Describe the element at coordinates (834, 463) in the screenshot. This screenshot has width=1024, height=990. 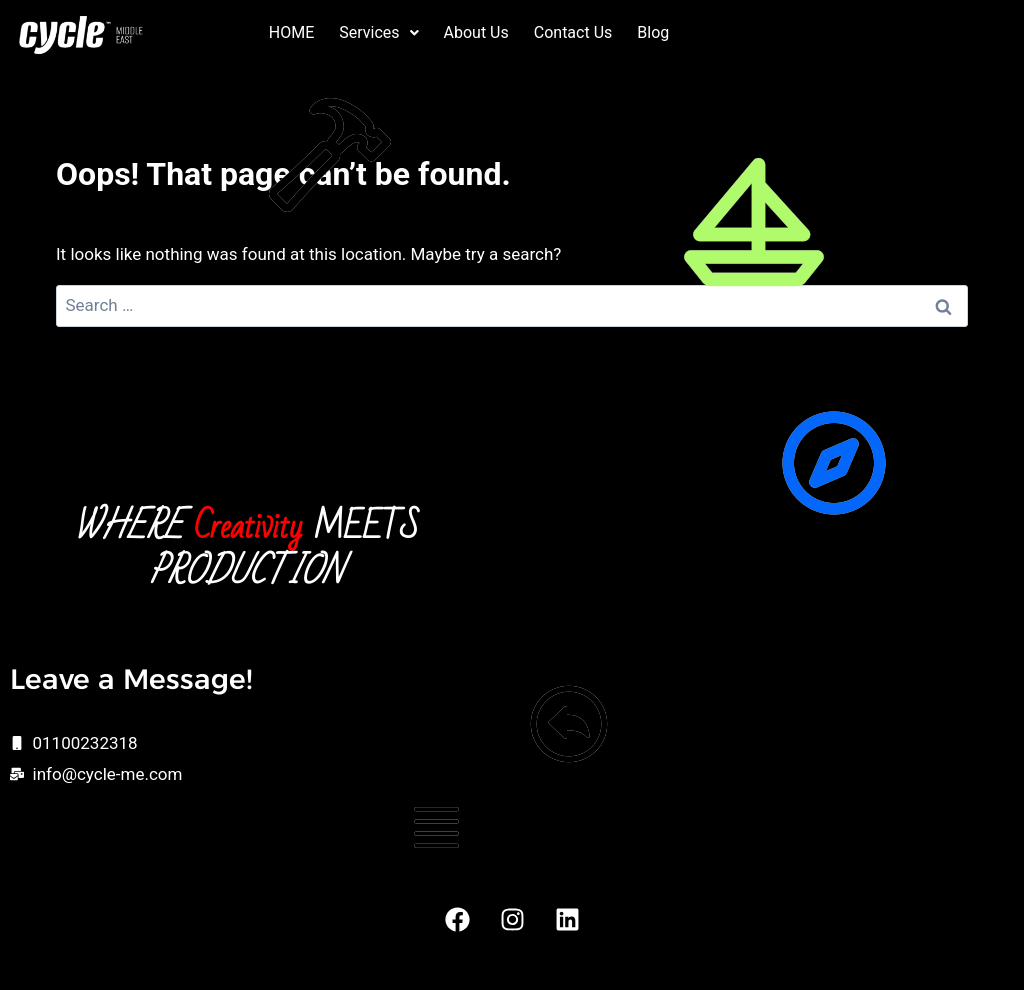
I see `open navigation or directions` at that location.